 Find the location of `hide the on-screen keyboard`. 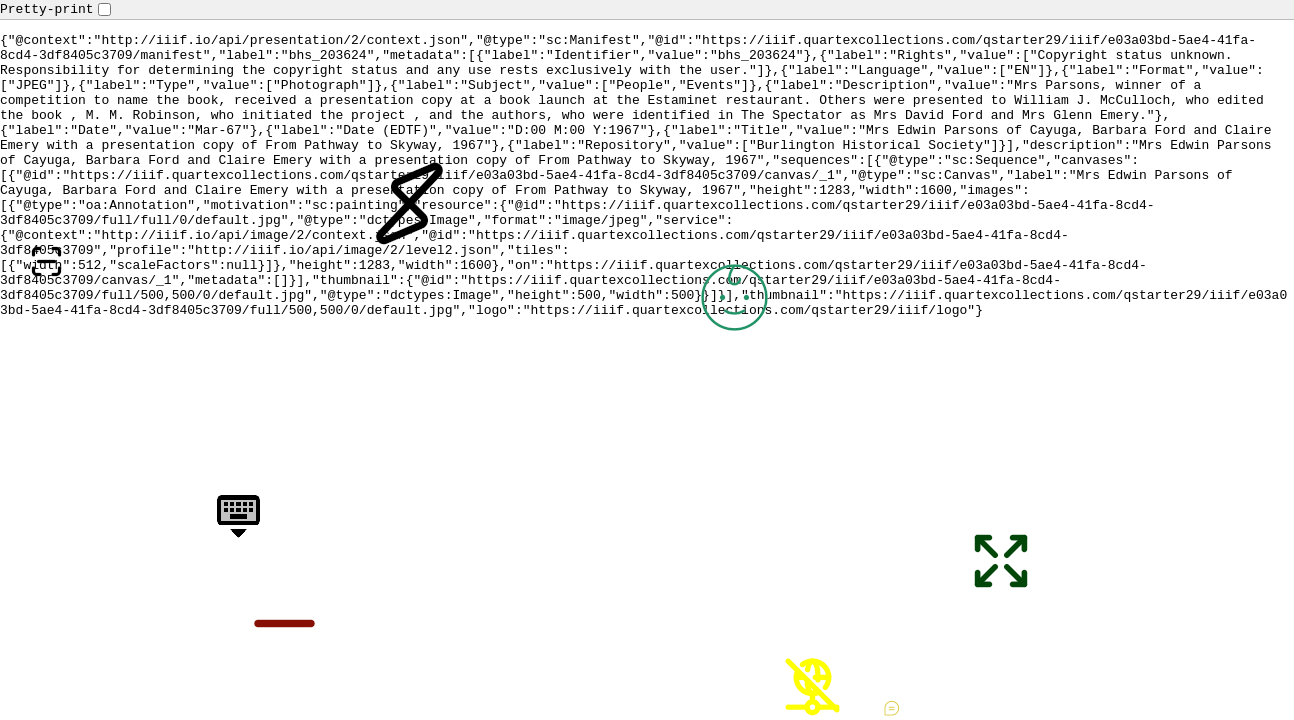

hide the on-screen keyboard is located at coordinates (238, 514).